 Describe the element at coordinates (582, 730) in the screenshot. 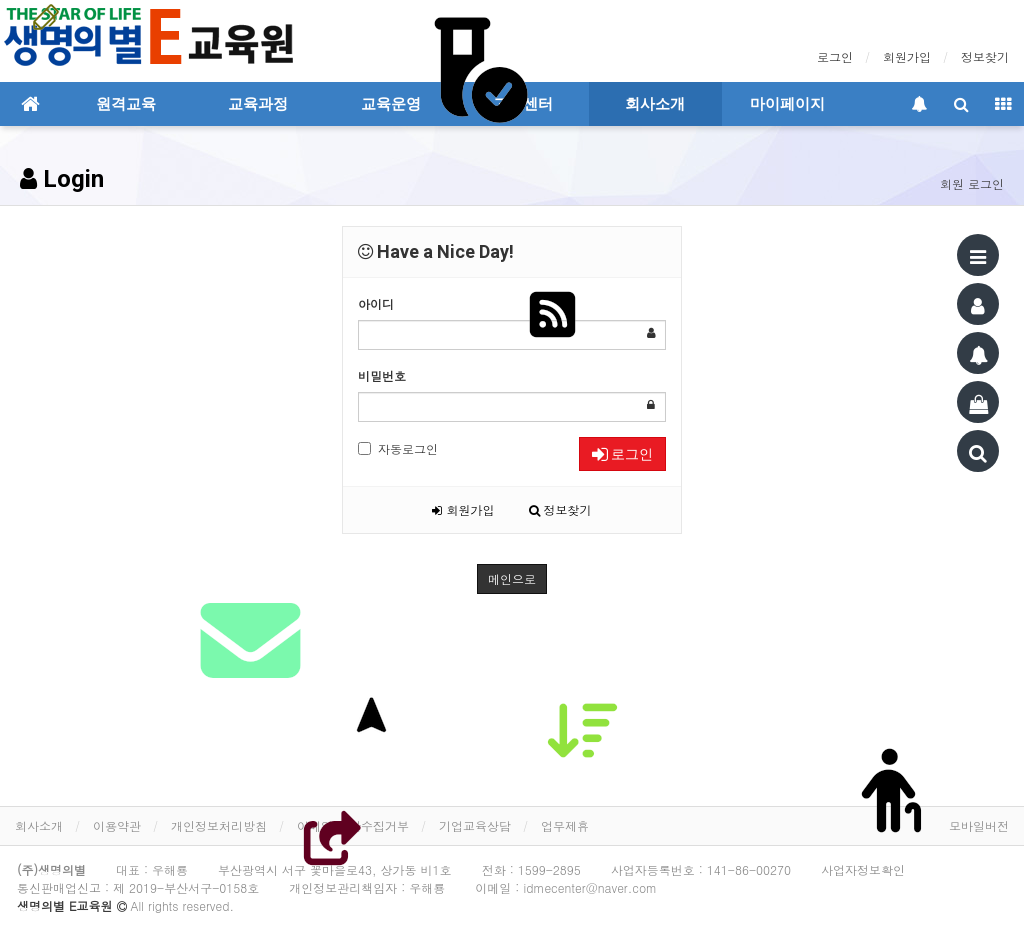

I see `sort items from largest to smallest` at that location.